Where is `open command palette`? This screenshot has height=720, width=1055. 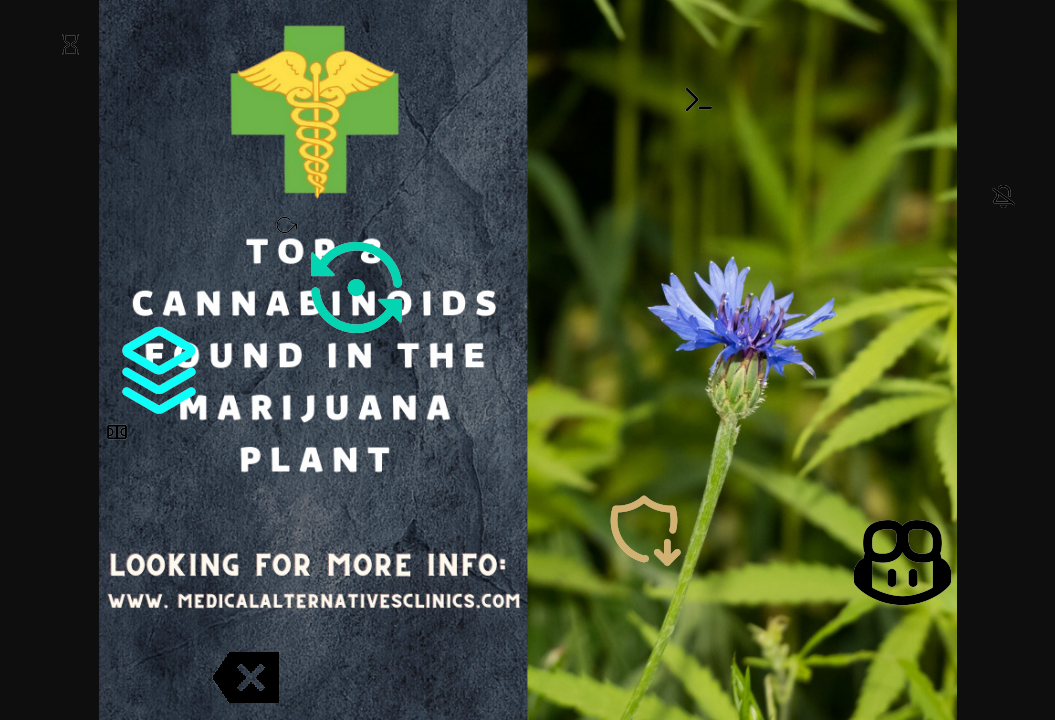
open command palette is located at coordinates (698, 99).